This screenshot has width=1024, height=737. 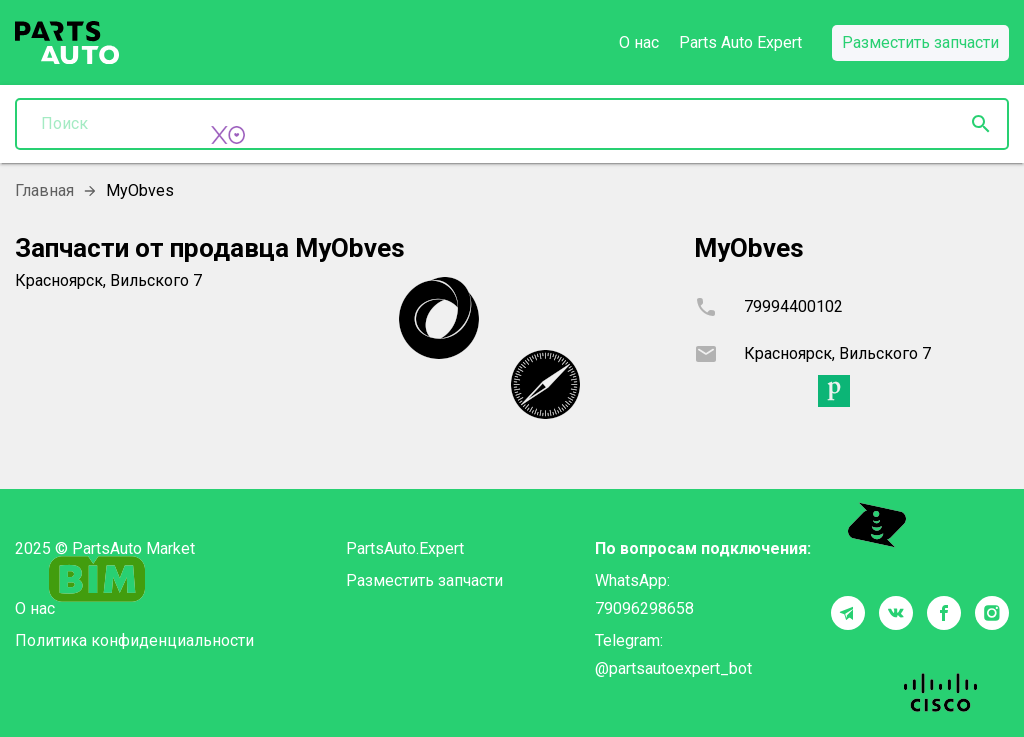 What do you see at coordinates (877, 525) in the screenshot?
I see `open the Boost mobile app` at bounding box center [877, 525].